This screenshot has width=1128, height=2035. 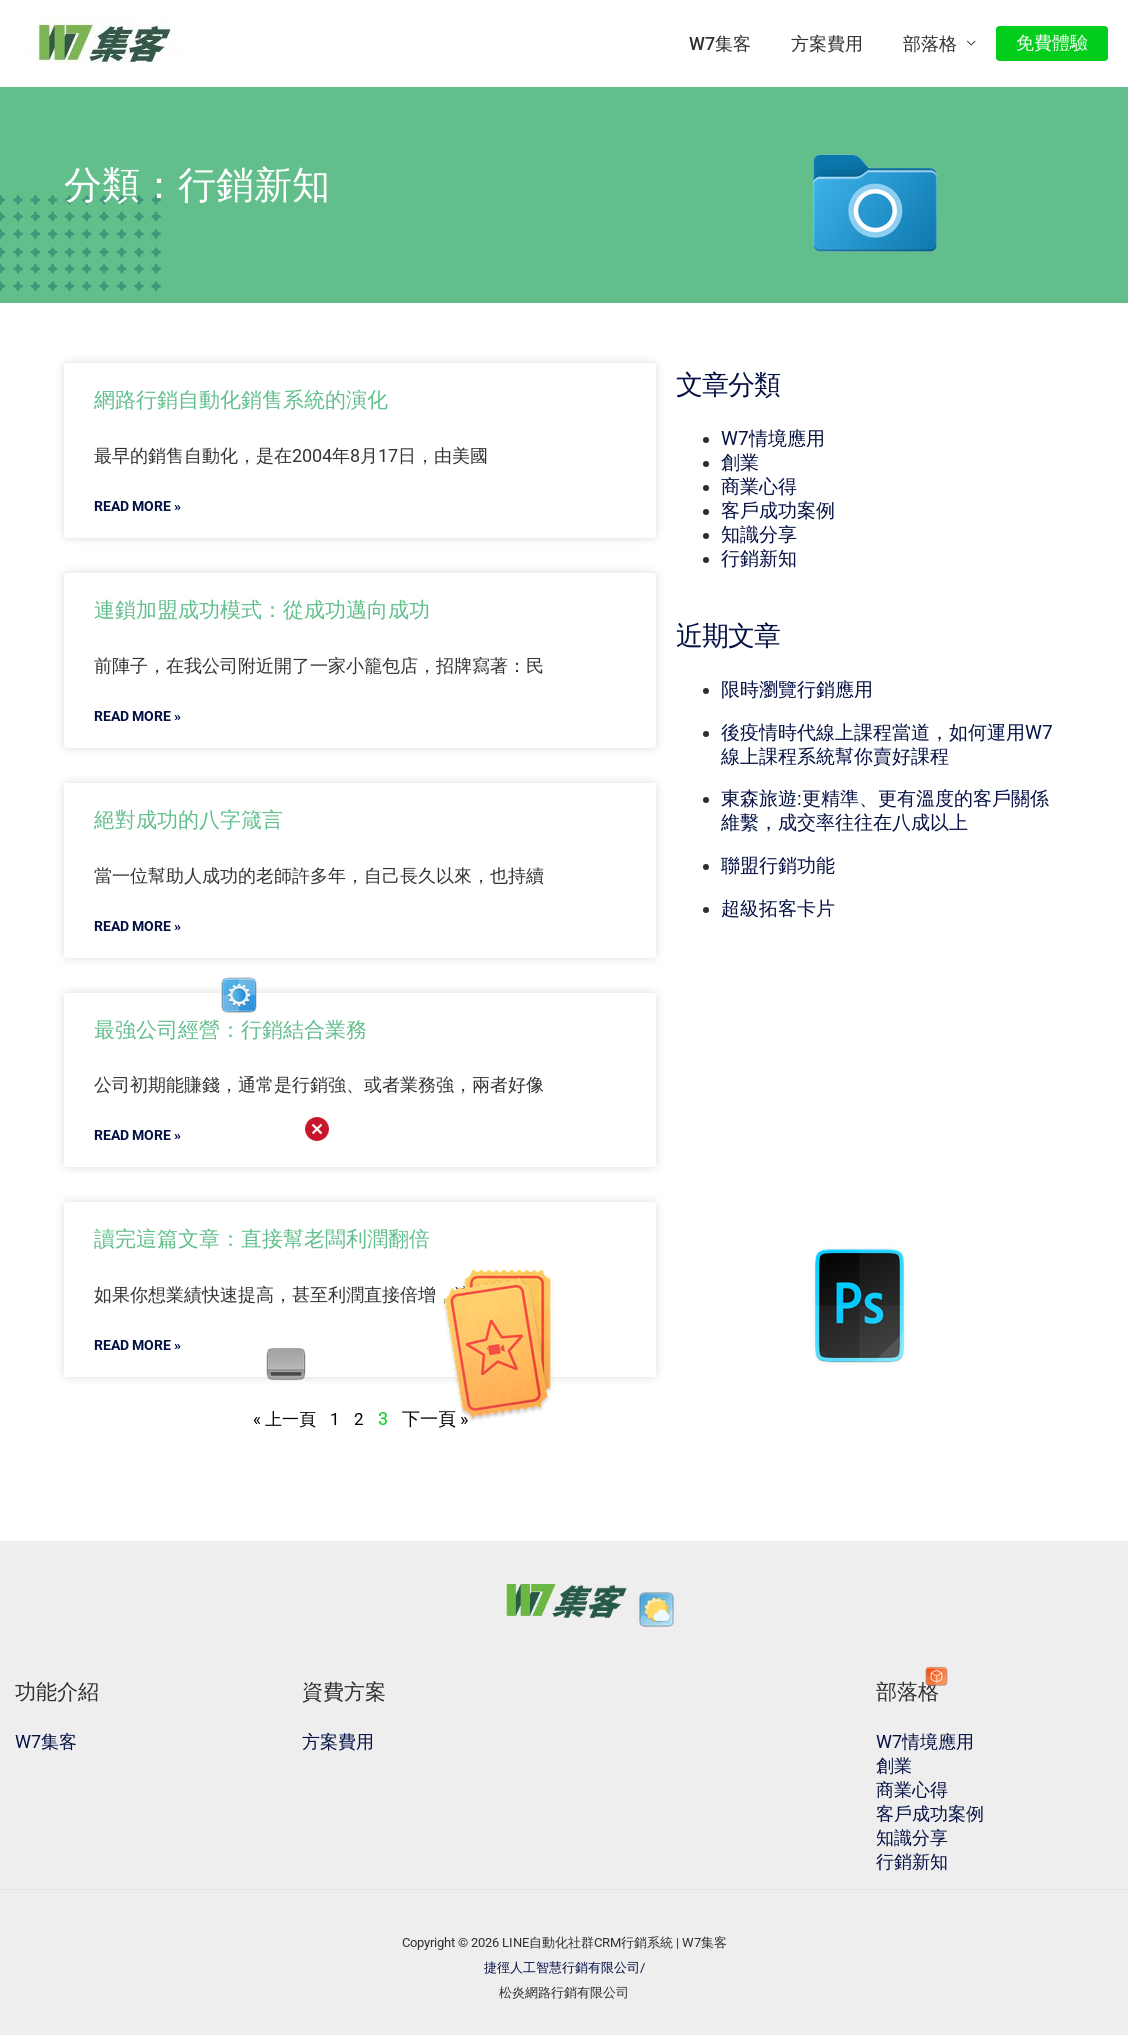 I want to click on open cortana-related files folder, so click(x=874, y=206).